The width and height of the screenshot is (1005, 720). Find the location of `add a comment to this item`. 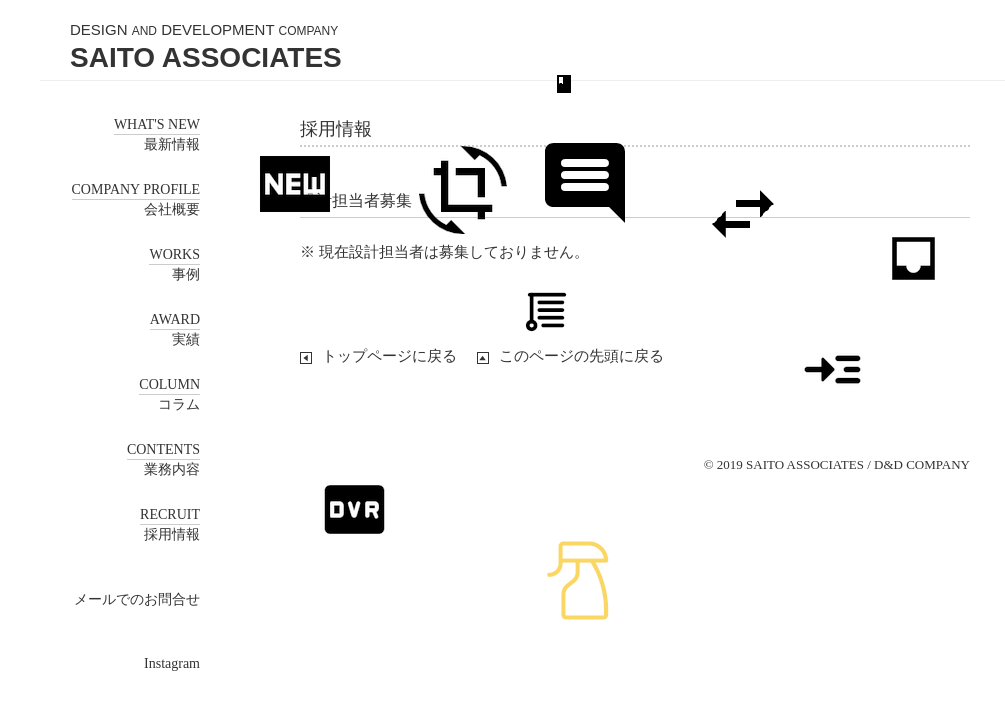

add a comment to this item is located at coordinates (585, 183).